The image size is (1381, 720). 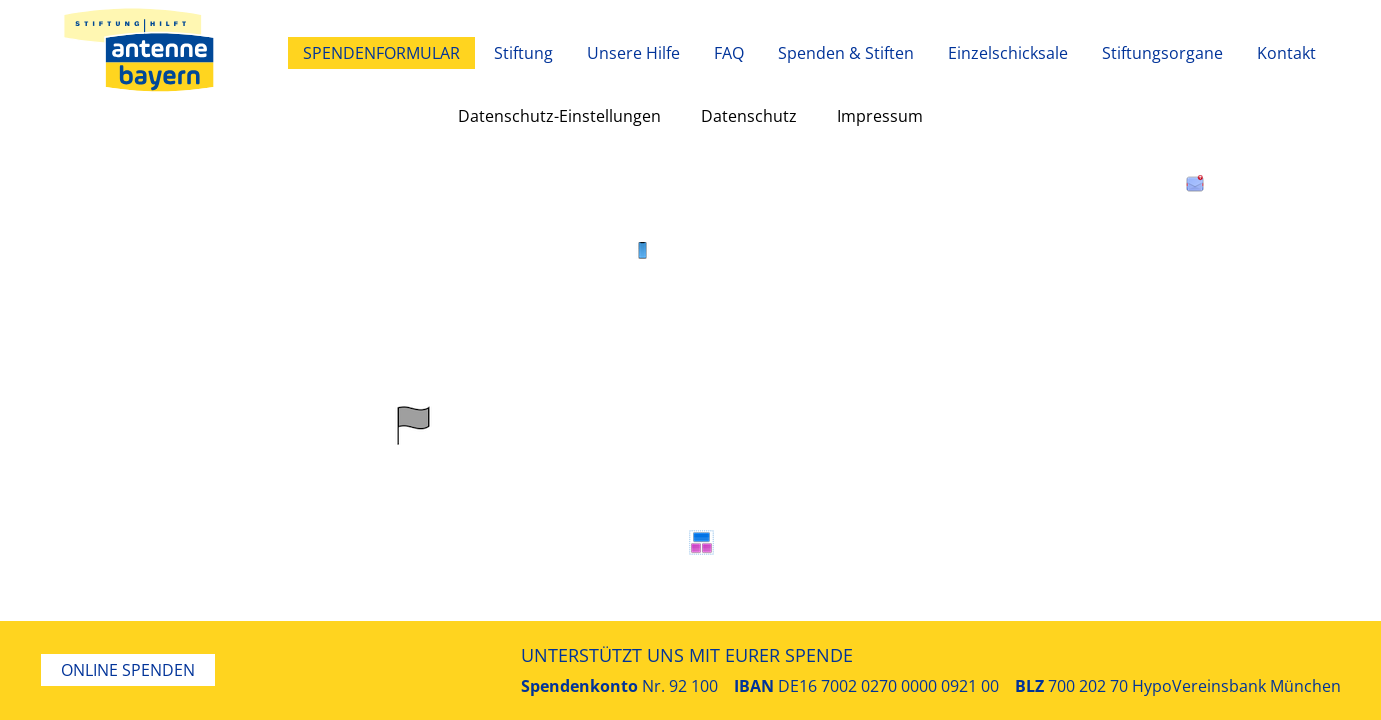 What do you see at coordinates (1195, 184) in the screenshot?
I see `send an email message` at bounding box center [1195, 184].